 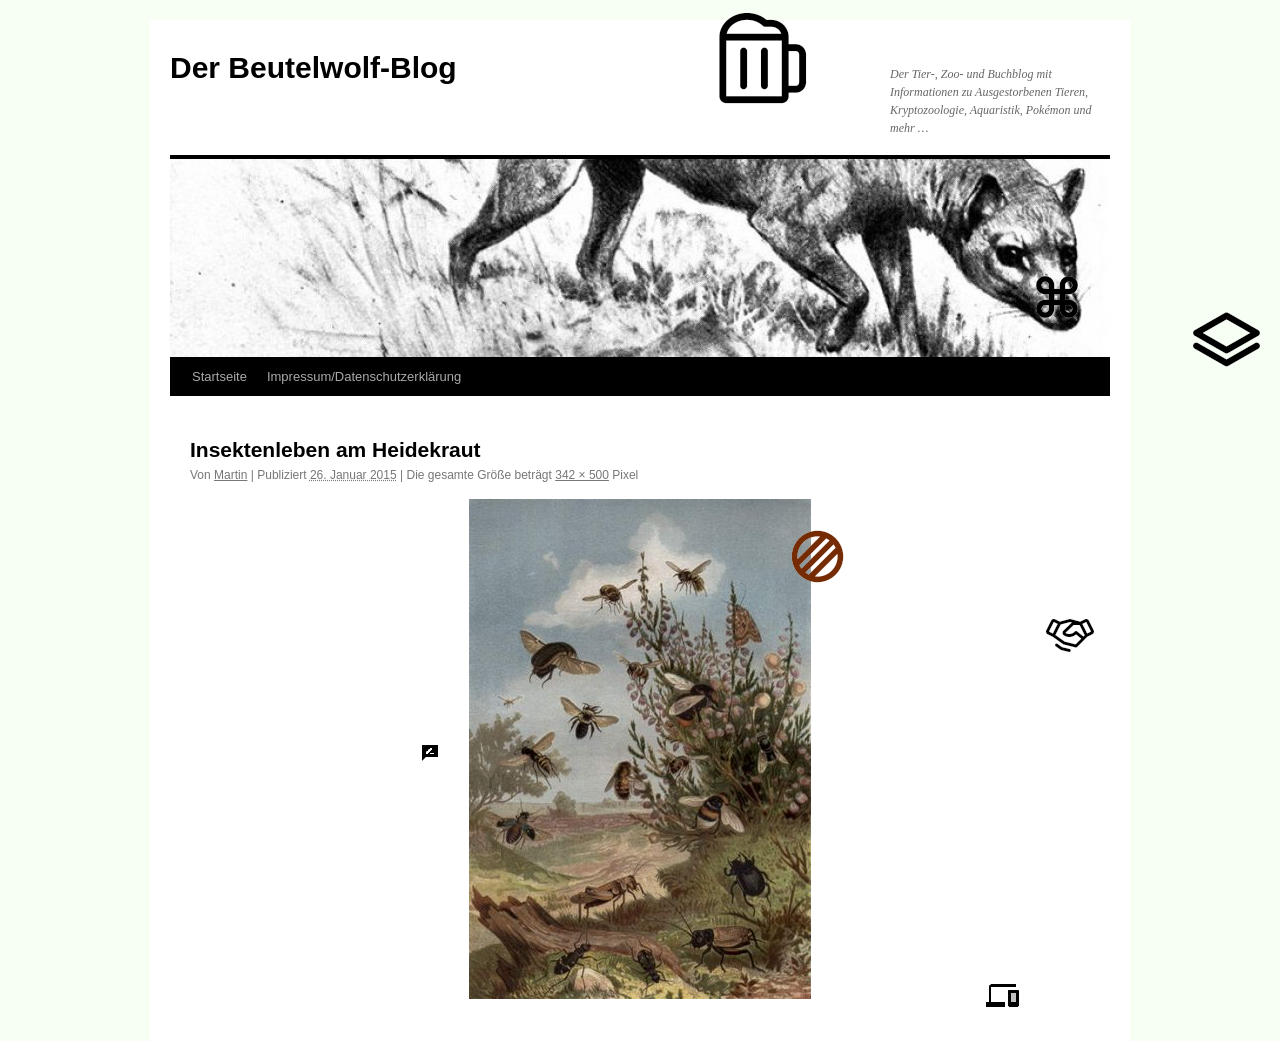 What do you see at coordinates (1226, 340) in the screenshot?
I see `view layers or stacked content` at bounding box center [1226, 340].